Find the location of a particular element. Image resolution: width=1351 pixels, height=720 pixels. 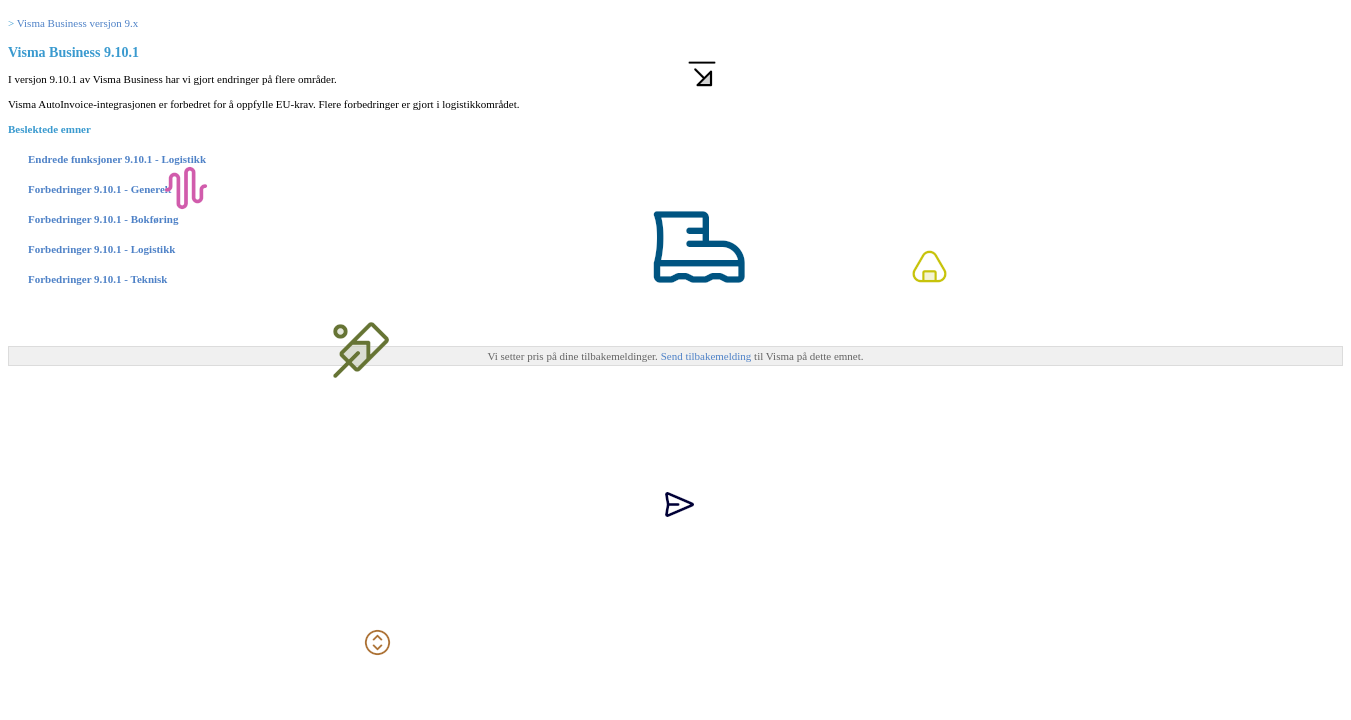

send a message or email is located at coordinates (679, 504).